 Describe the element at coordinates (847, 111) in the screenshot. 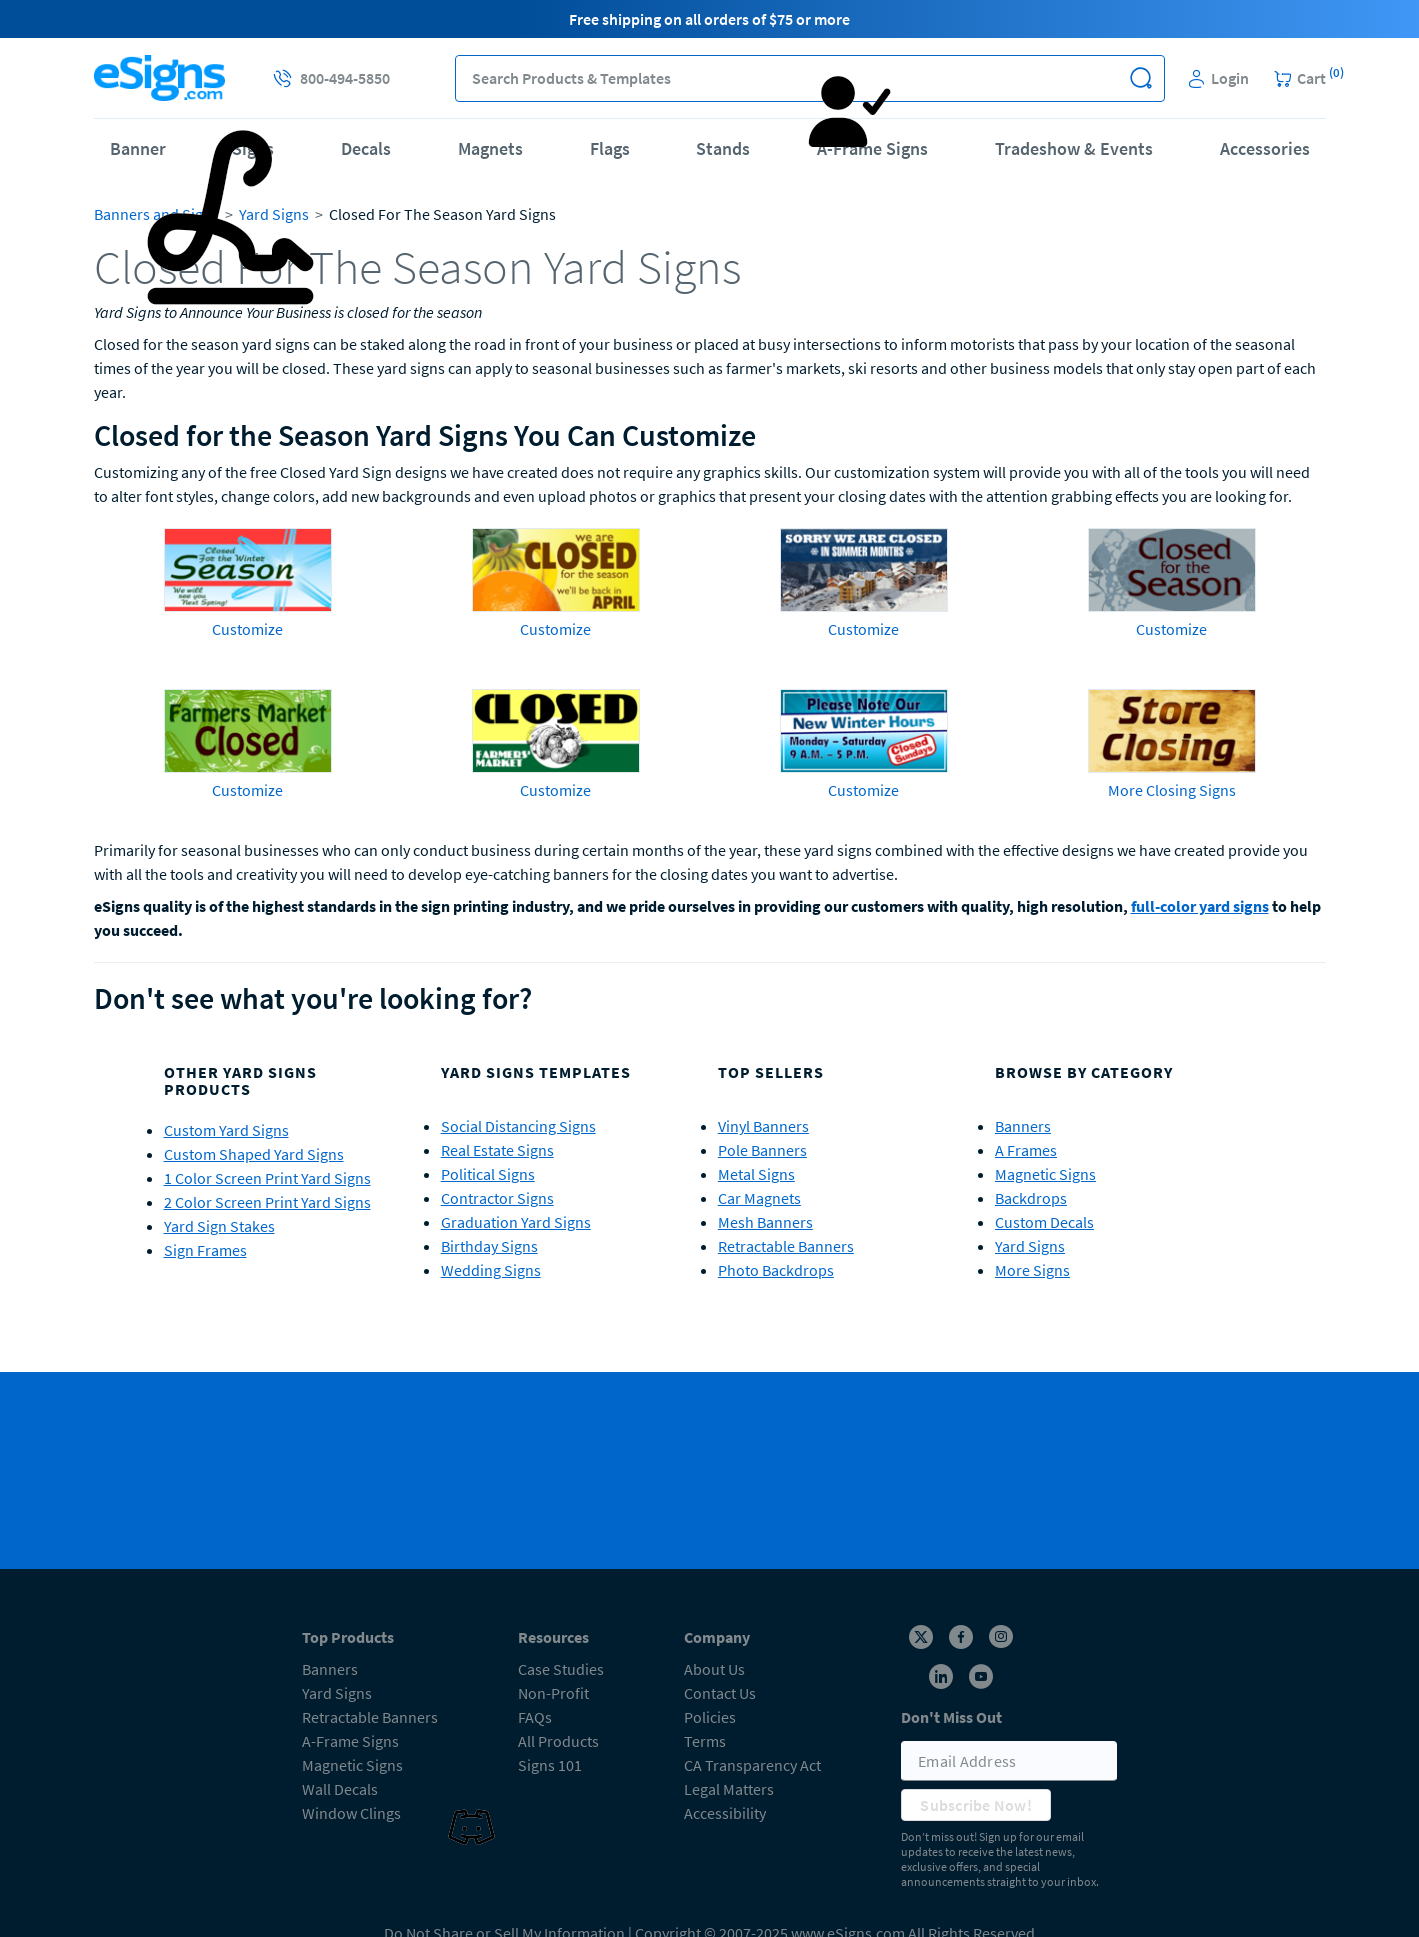

I see `user verified or account confirmed` at that location.